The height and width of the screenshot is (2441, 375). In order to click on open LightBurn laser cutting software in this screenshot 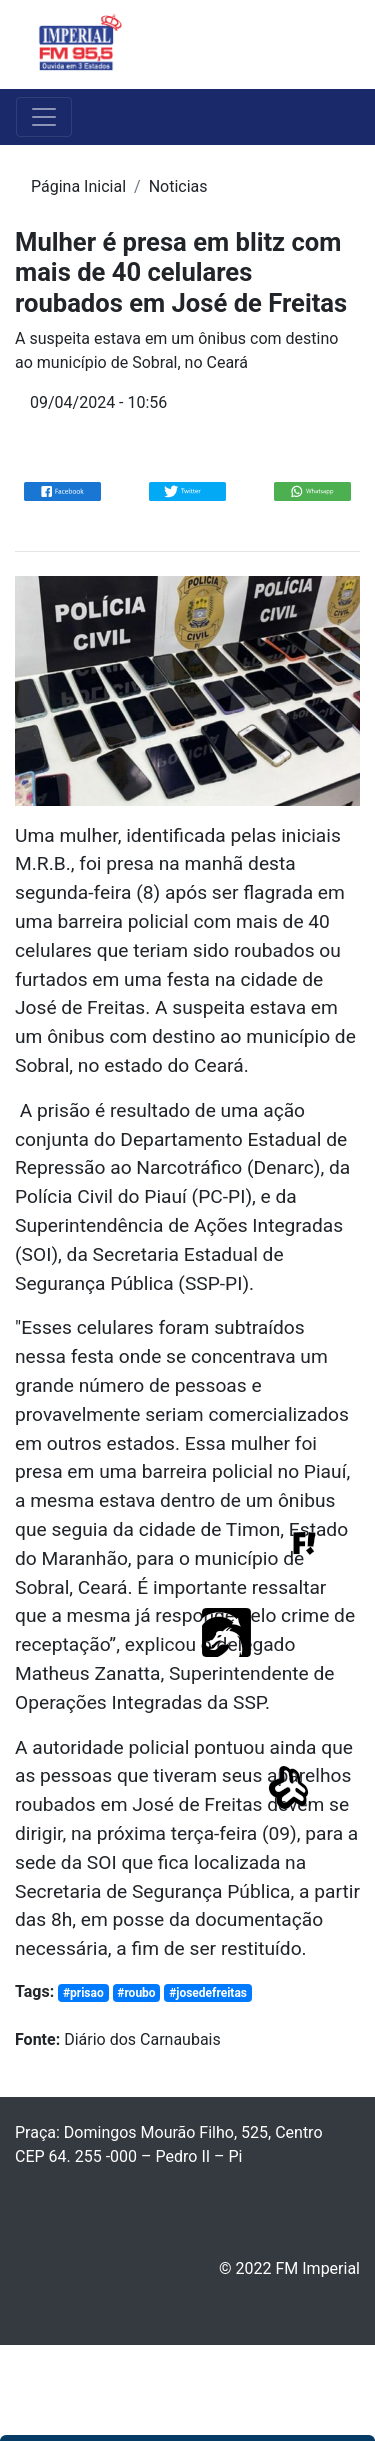, I will do `click(226, 1632)`.